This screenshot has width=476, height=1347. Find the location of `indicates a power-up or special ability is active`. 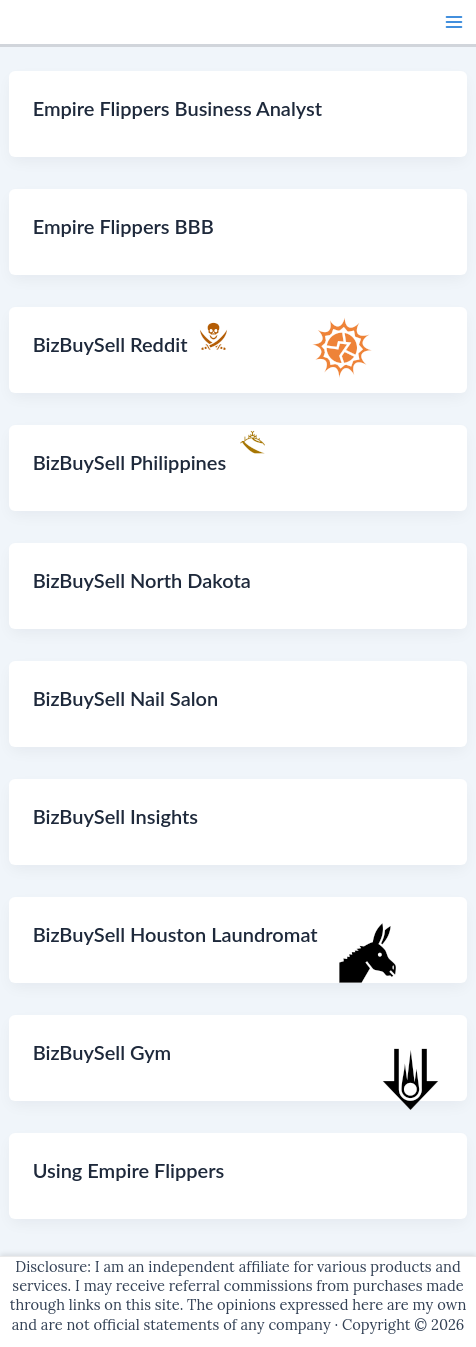

indicates a power-up or special ability is active is located at coordinates (342, 347).